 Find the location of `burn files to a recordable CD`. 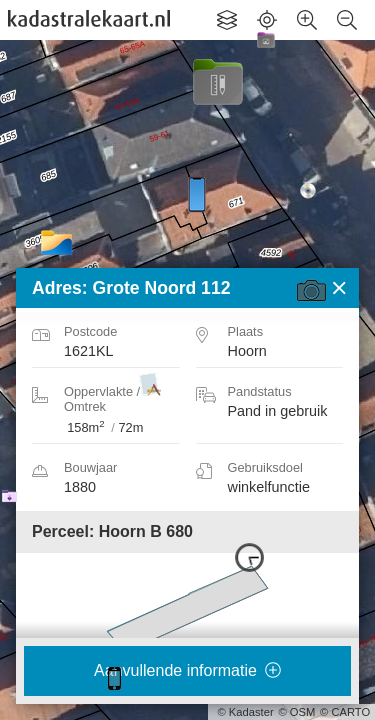

burn files to a recordable CD is located at coordinates (308, 191).